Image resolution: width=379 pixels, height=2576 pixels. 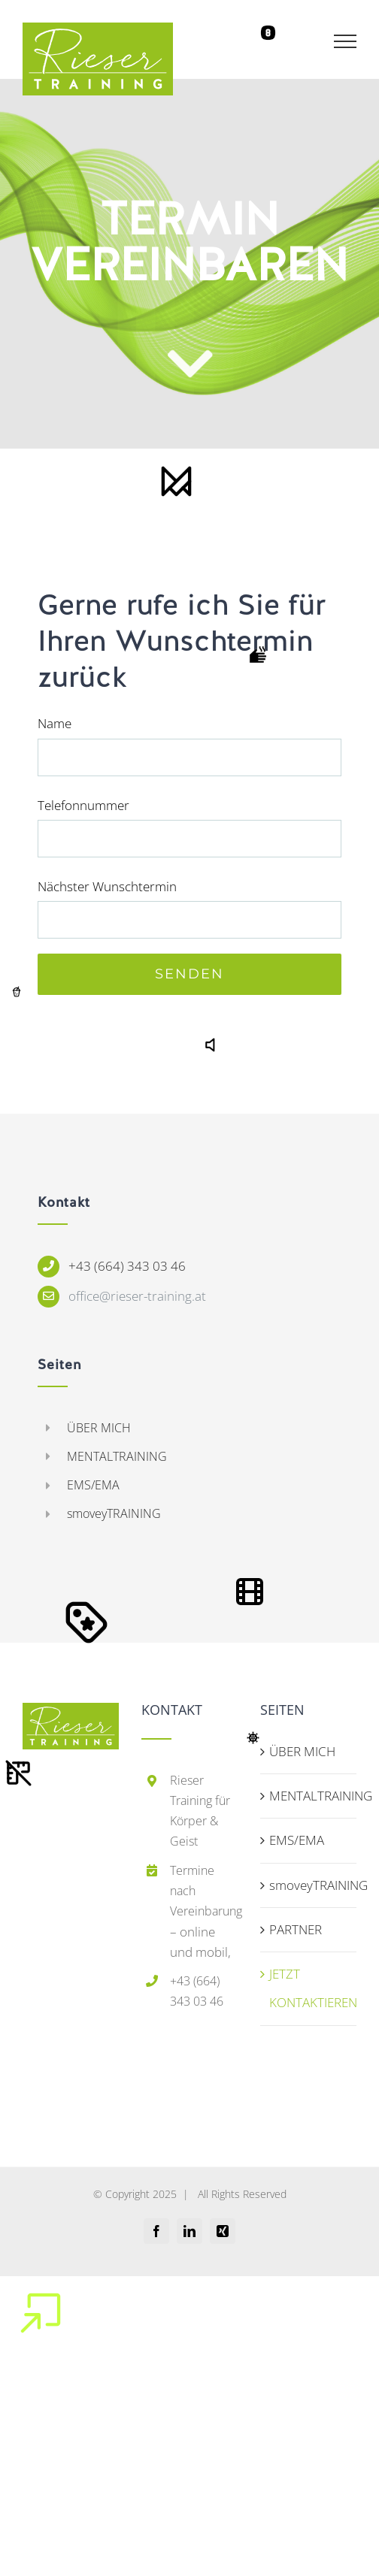 I want to click on open content in a new window, so click(x=41, y=2313).